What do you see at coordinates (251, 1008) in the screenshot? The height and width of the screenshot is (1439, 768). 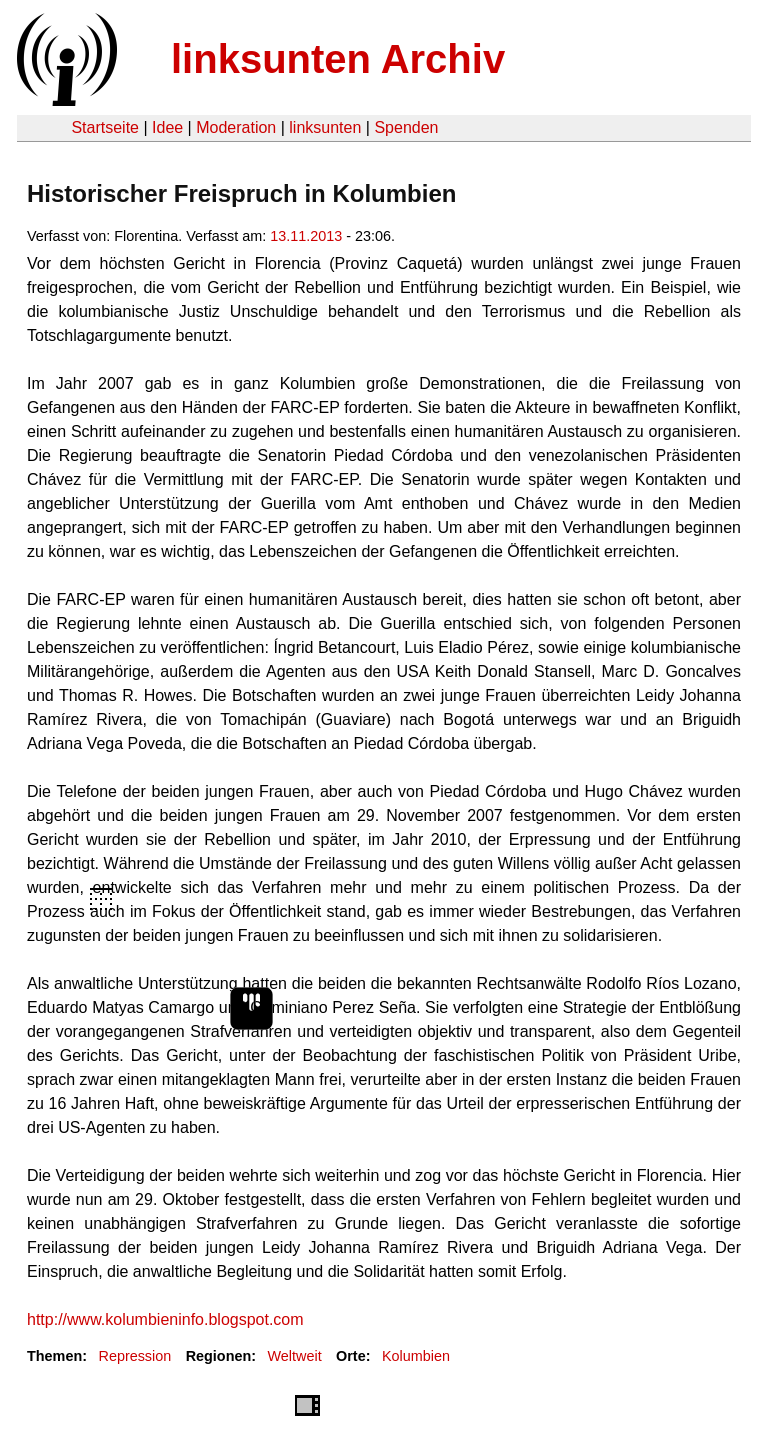 I see `align content to top center of container` at bounding box center [251, 1008].